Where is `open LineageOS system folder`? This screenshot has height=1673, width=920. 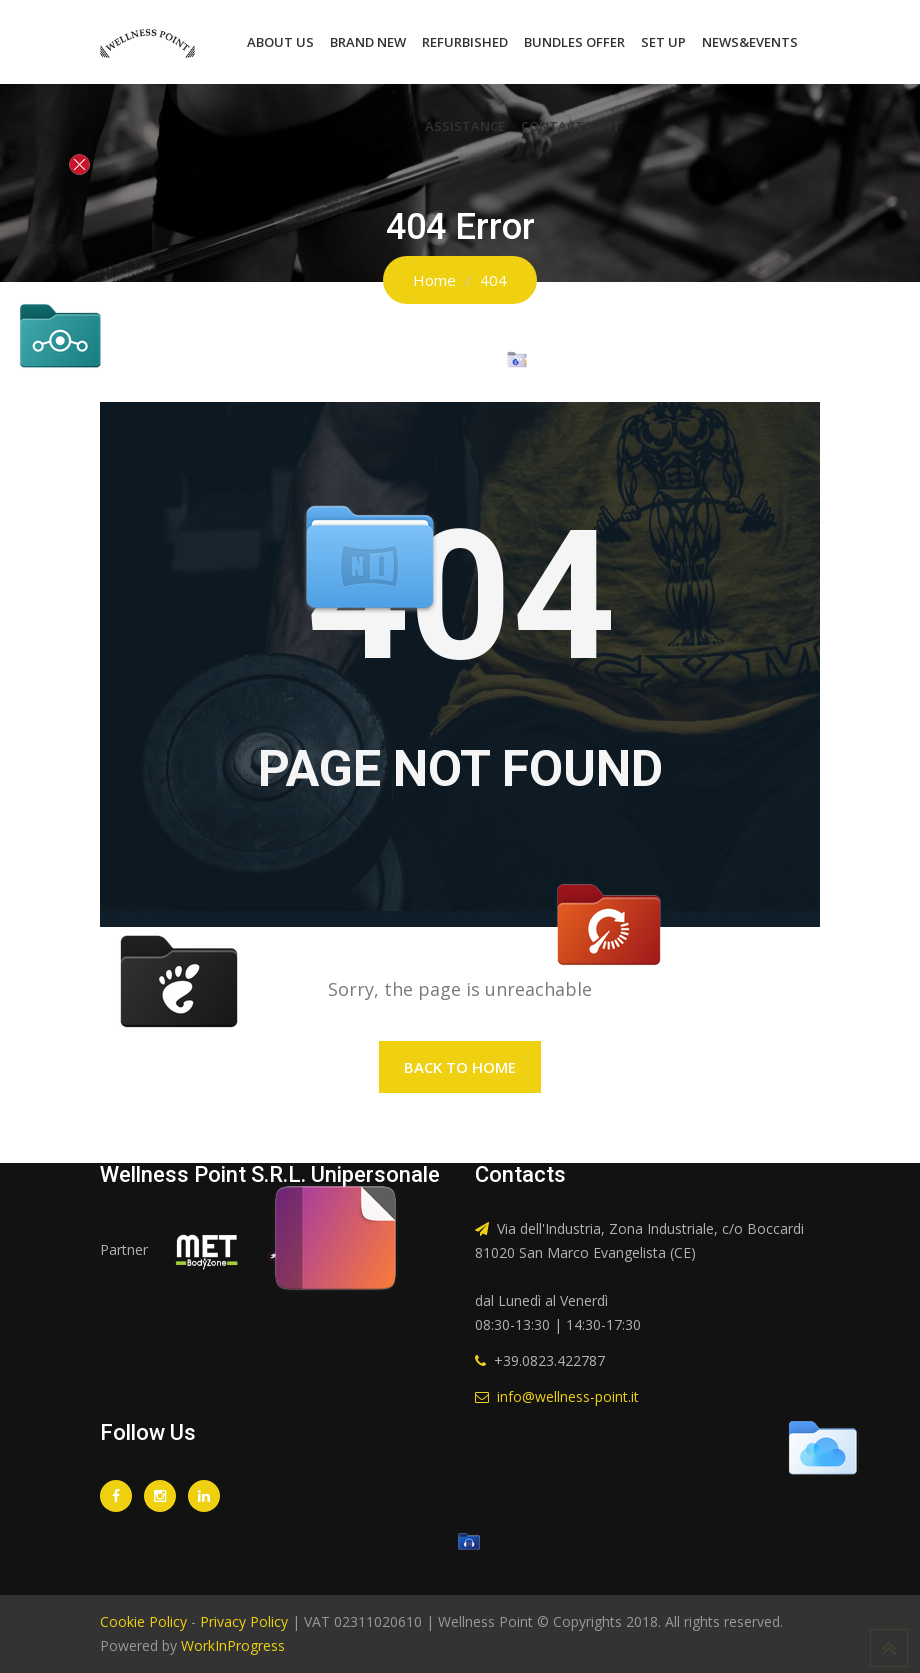 open LineageOS system folder is located at coordinates (60, 338).